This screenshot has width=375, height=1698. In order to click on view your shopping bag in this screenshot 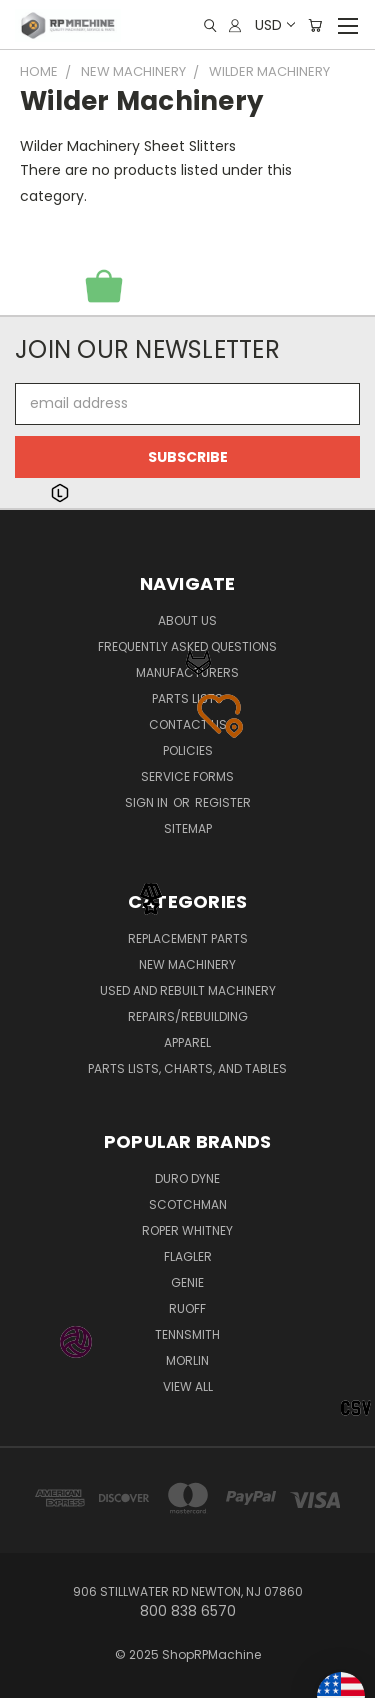, I will do `click(104, 288)`.